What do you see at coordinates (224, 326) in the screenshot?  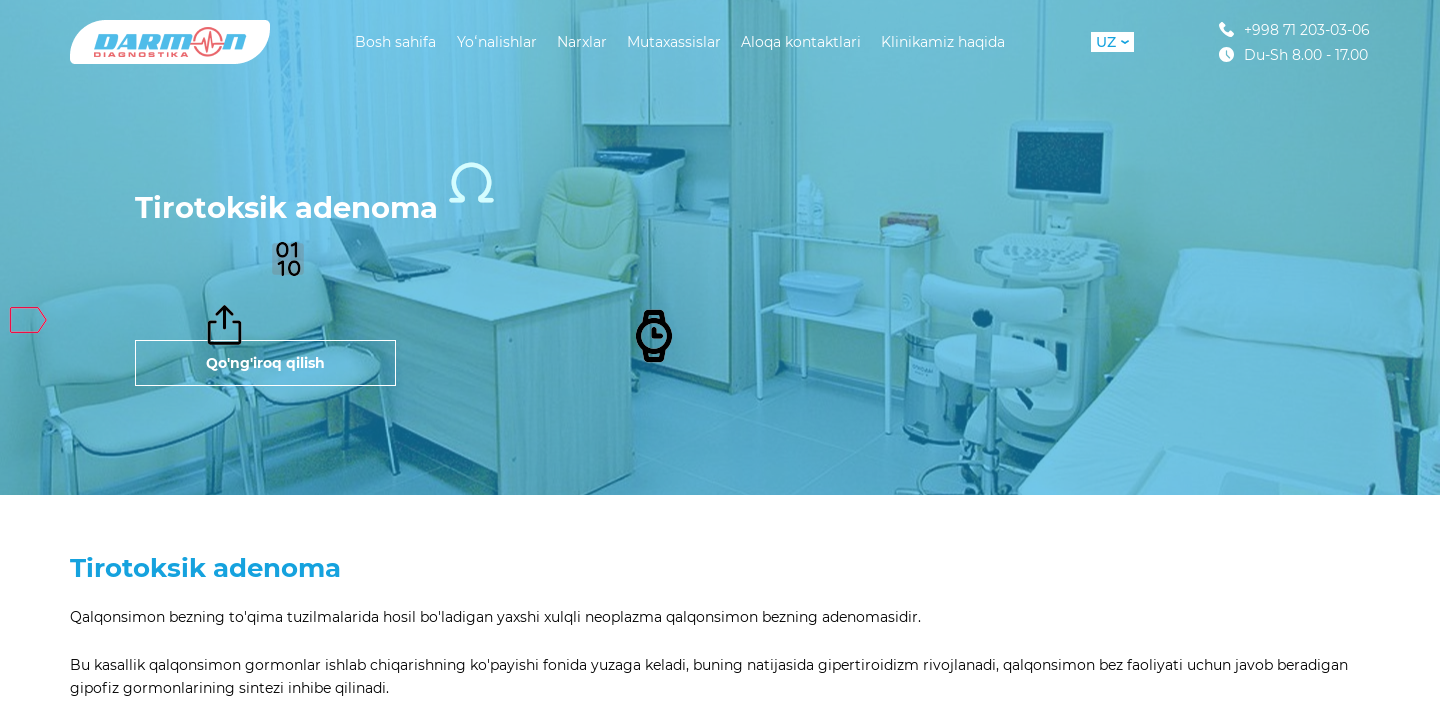 I see `export or share content to another app` at bounding box center [224, 326].